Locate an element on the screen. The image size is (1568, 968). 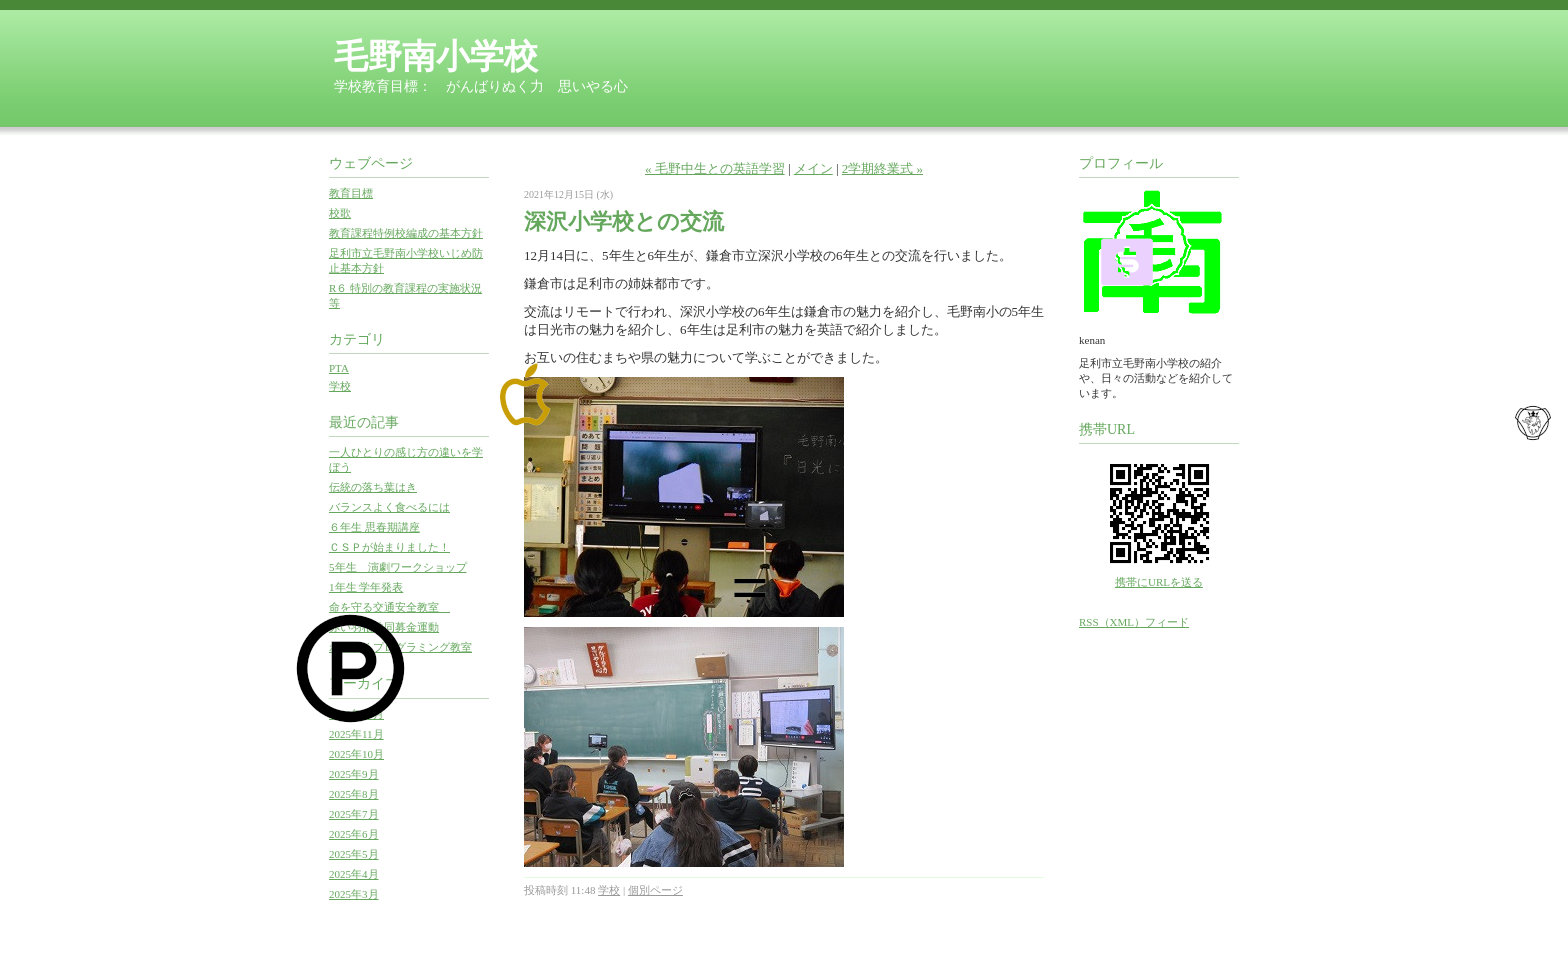
apple company logo is located at coordinates (526, 394).